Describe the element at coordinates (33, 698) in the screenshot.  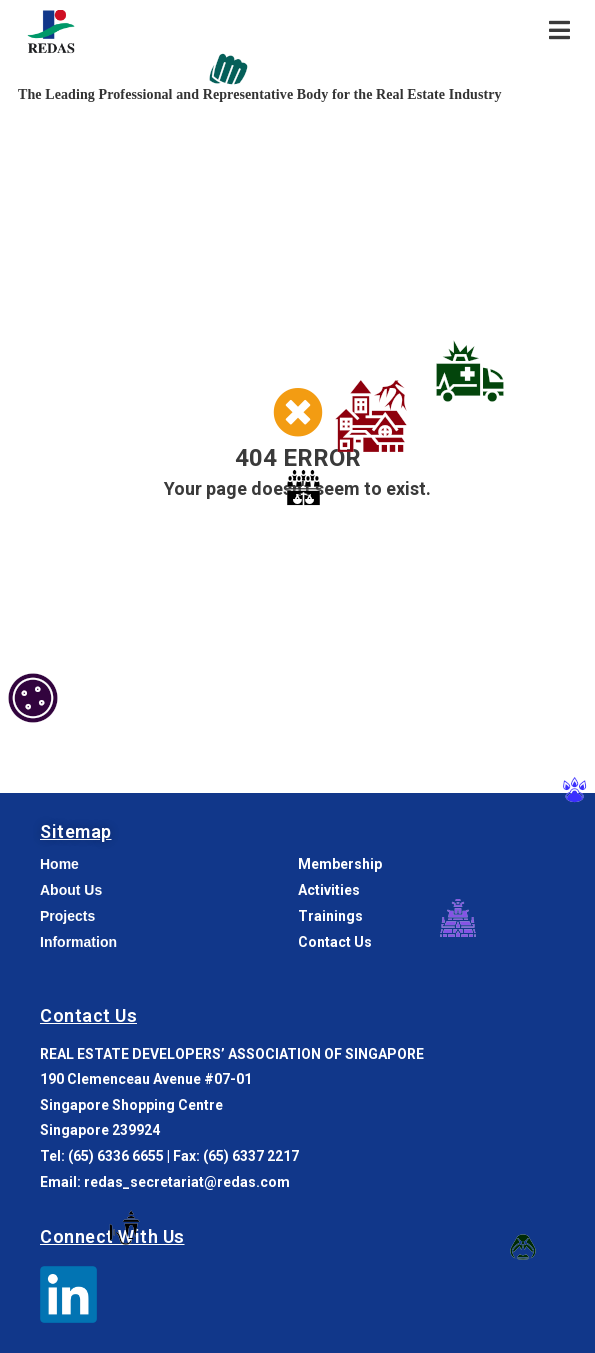
I see `clothing or fashion category` at that location.